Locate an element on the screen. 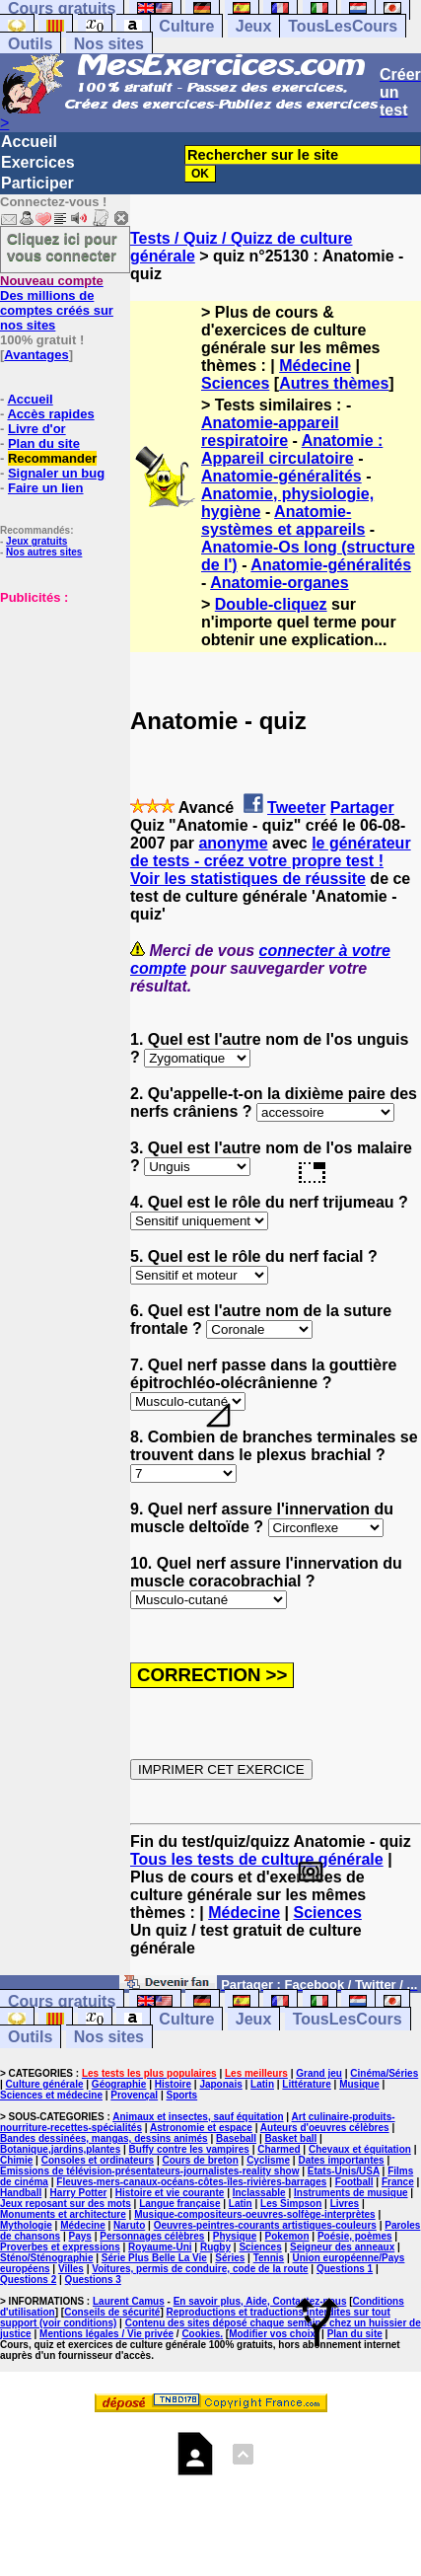 The height and width of the screenshot is (2576, 421). enable surround sound audio output is located at coordinates (311, 1872).